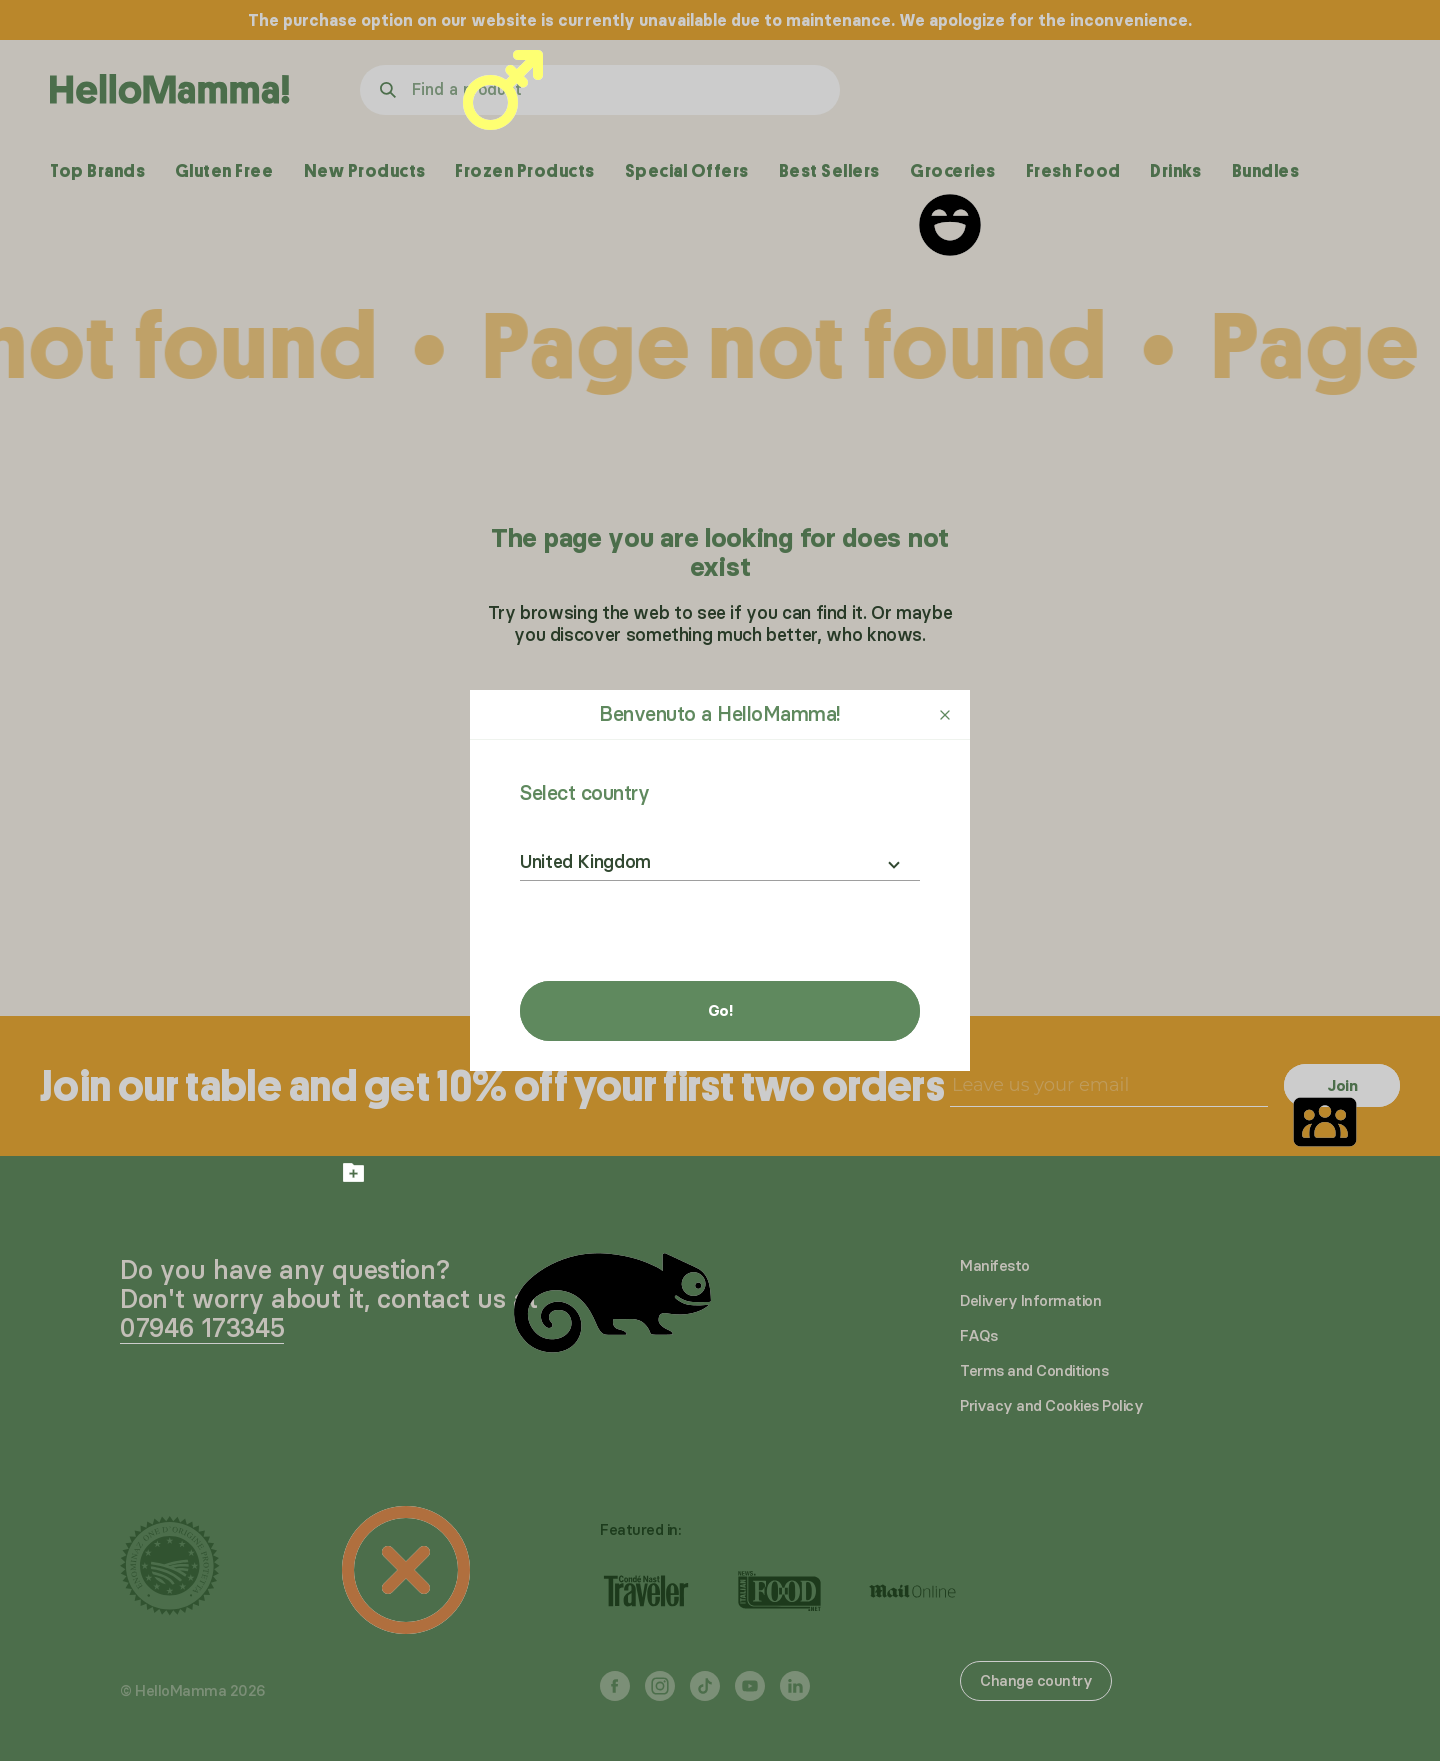  What do you see at coordinates (498, 95) in the screenshot?
I see `indicates male gender or sex option` at bounding box center [498, 95].